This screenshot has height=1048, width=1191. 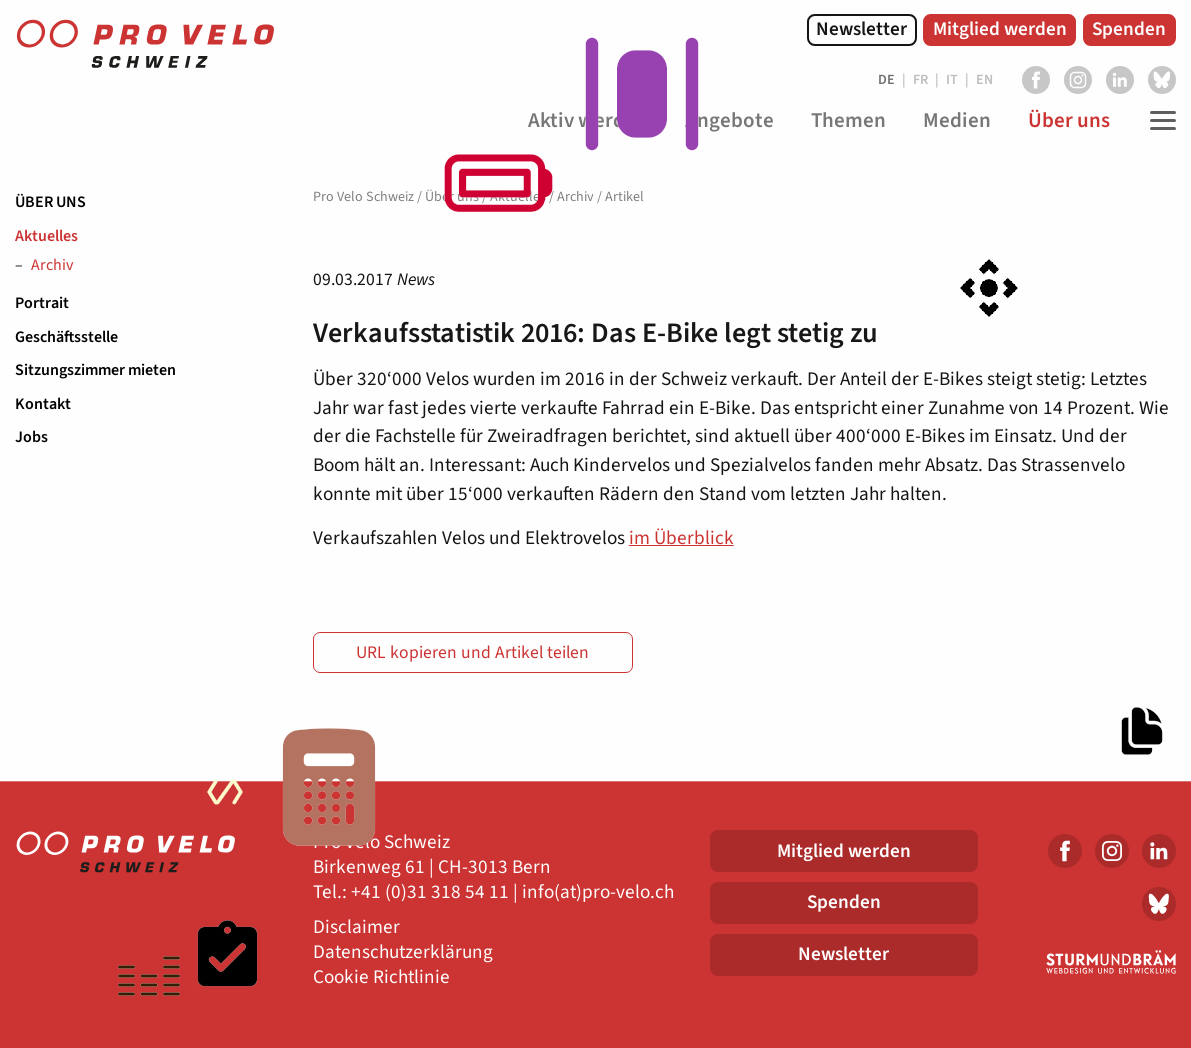 I want to click on view completed tasks or assignments, so click(x=227, y=956).